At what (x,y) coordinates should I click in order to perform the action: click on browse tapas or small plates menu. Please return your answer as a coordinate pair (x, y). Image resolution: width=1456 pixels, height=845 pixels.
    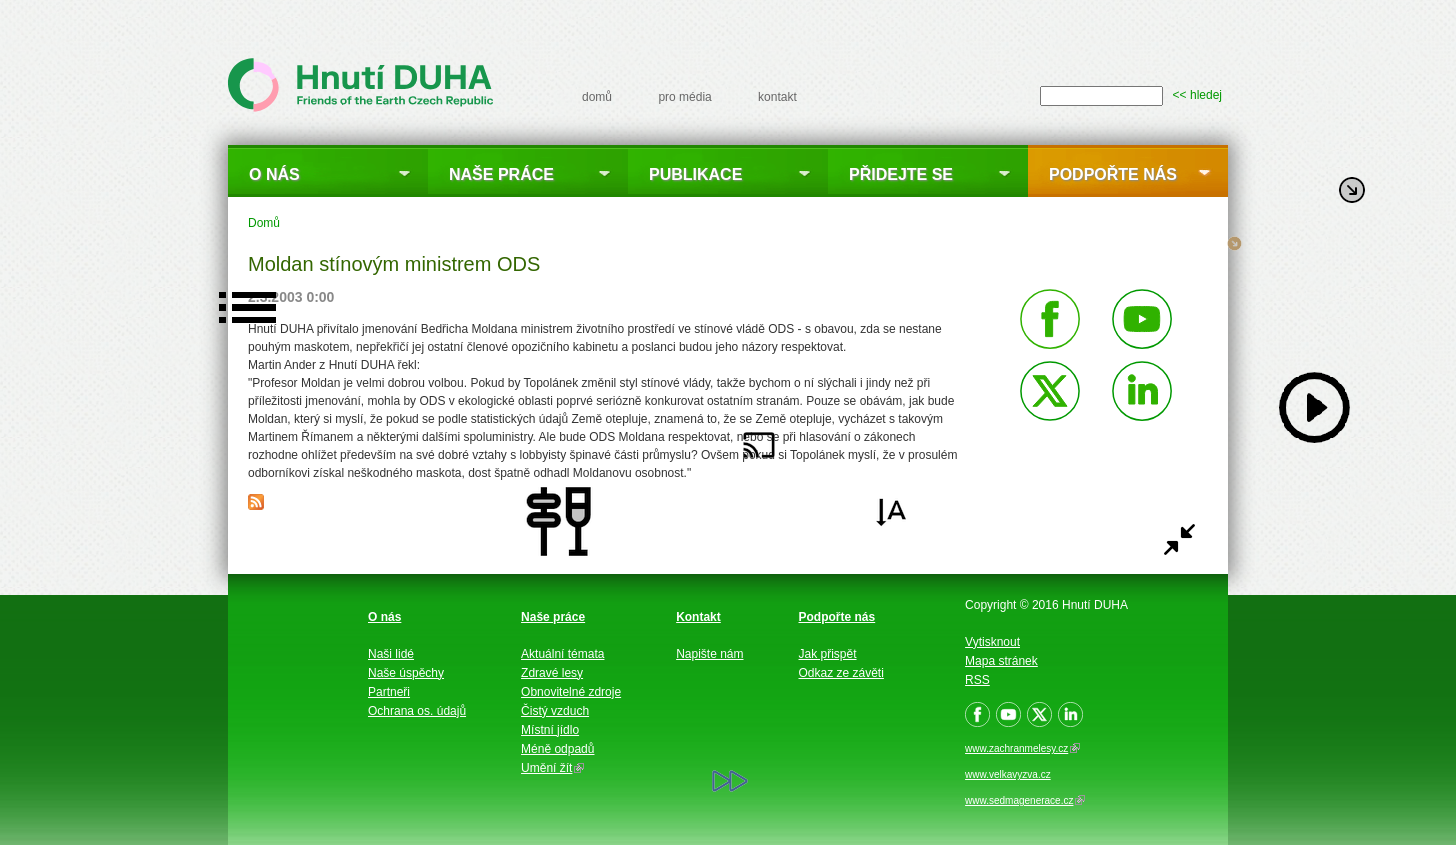
    Looking at the image, I should click on (559, 521).